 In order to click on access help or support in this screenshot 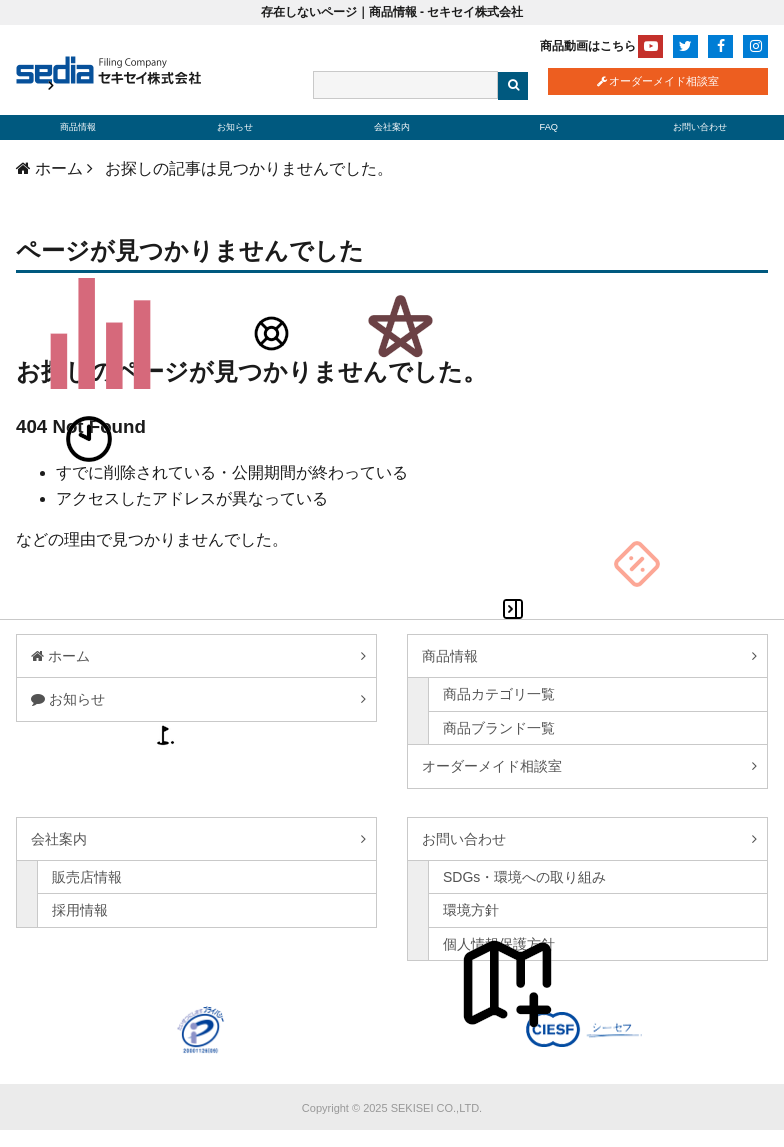, I will do `click(271, 333)`.